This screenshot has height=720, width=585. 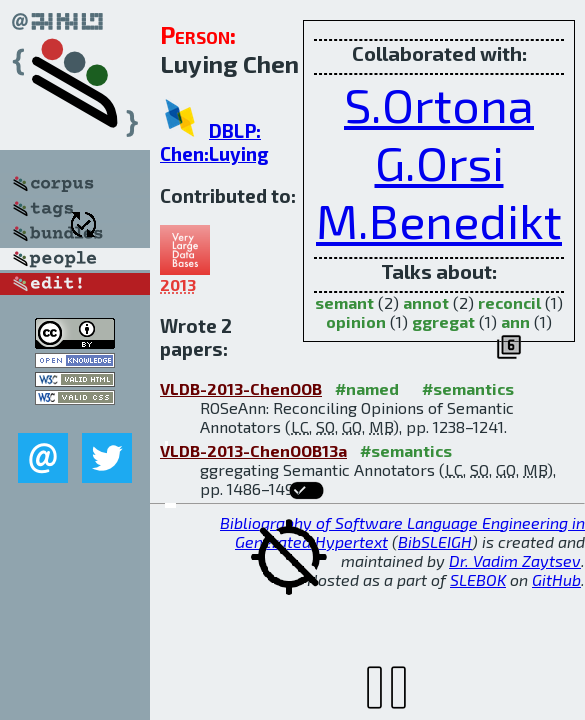 I want to click on indicates content has been published with recent changes, so click(x=83, y=224).